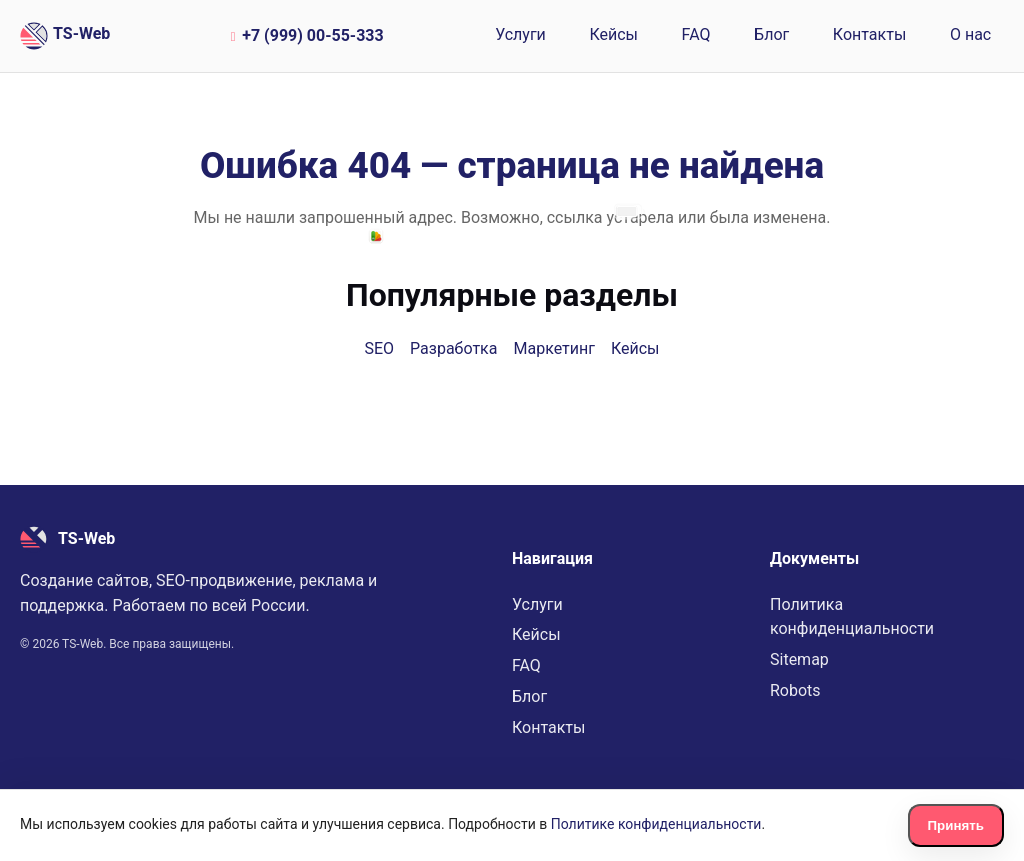  What do you see at coordinates (629, 211) in the screenshot?
I see `indicates battery level at 80% charge` at bounding box center [629, 211].